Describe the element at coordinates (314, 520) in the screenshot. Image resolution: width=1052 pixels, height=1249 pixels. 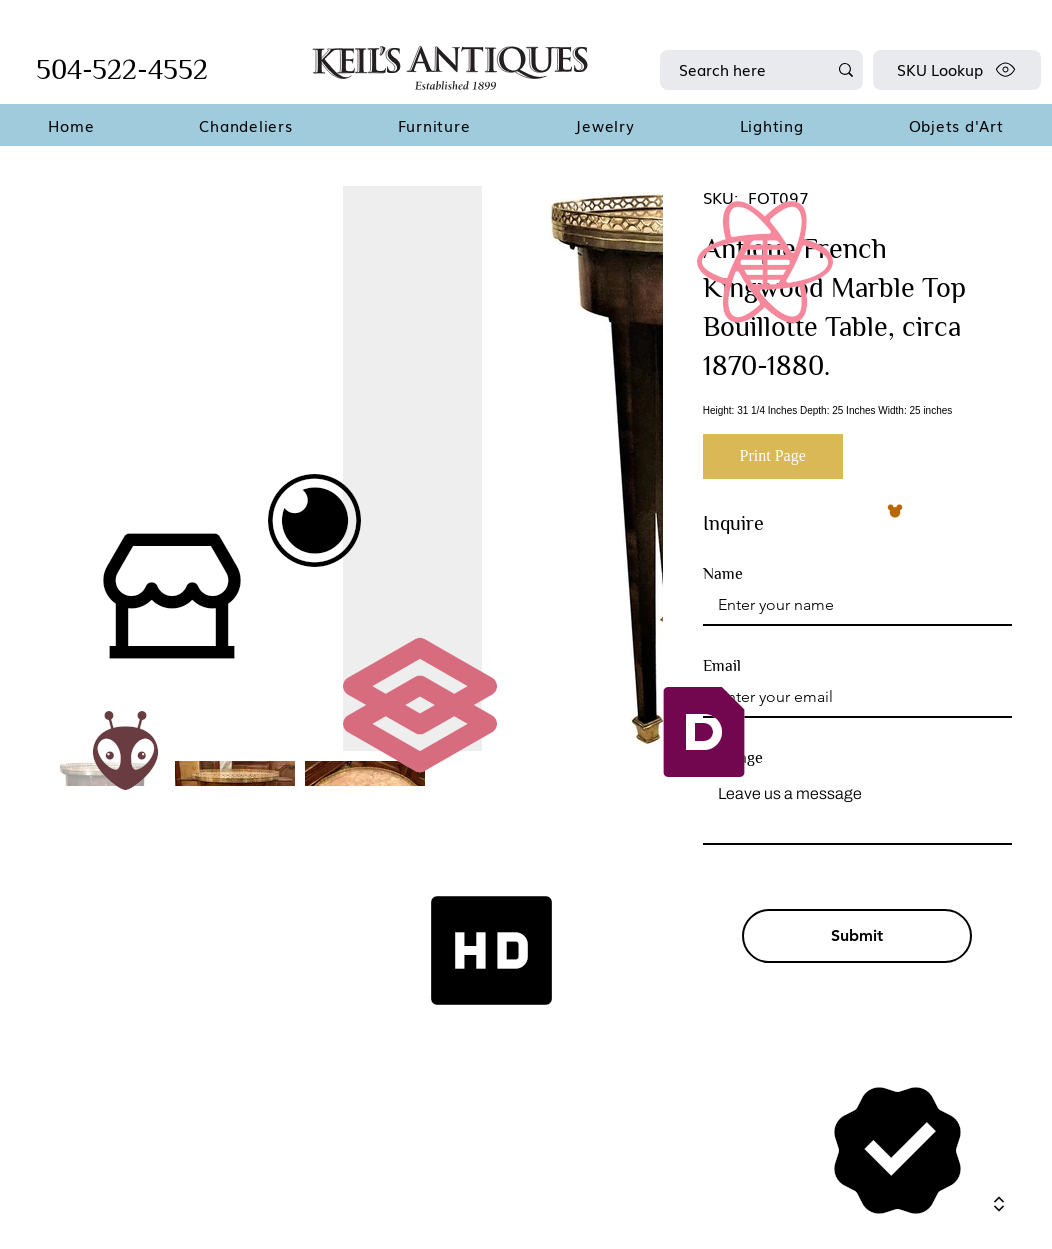
I see `open insomnia api client` at that location.